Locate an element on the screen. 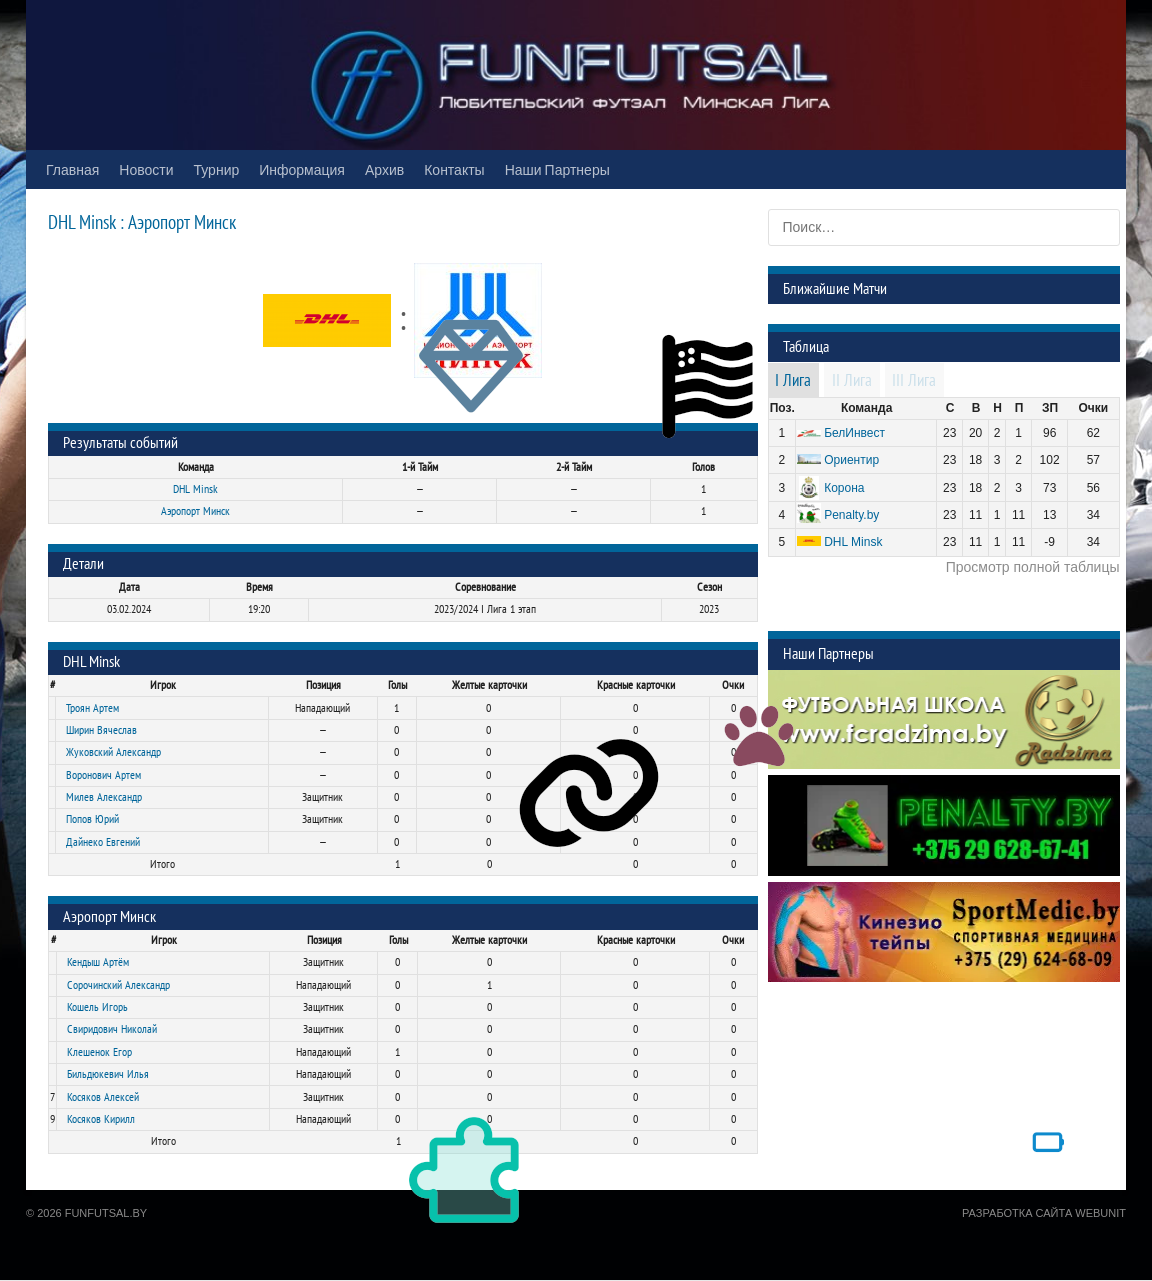 This screenshot has height=1281, width=1152. view premium or exclusive content is located at coordinates (471, 367).